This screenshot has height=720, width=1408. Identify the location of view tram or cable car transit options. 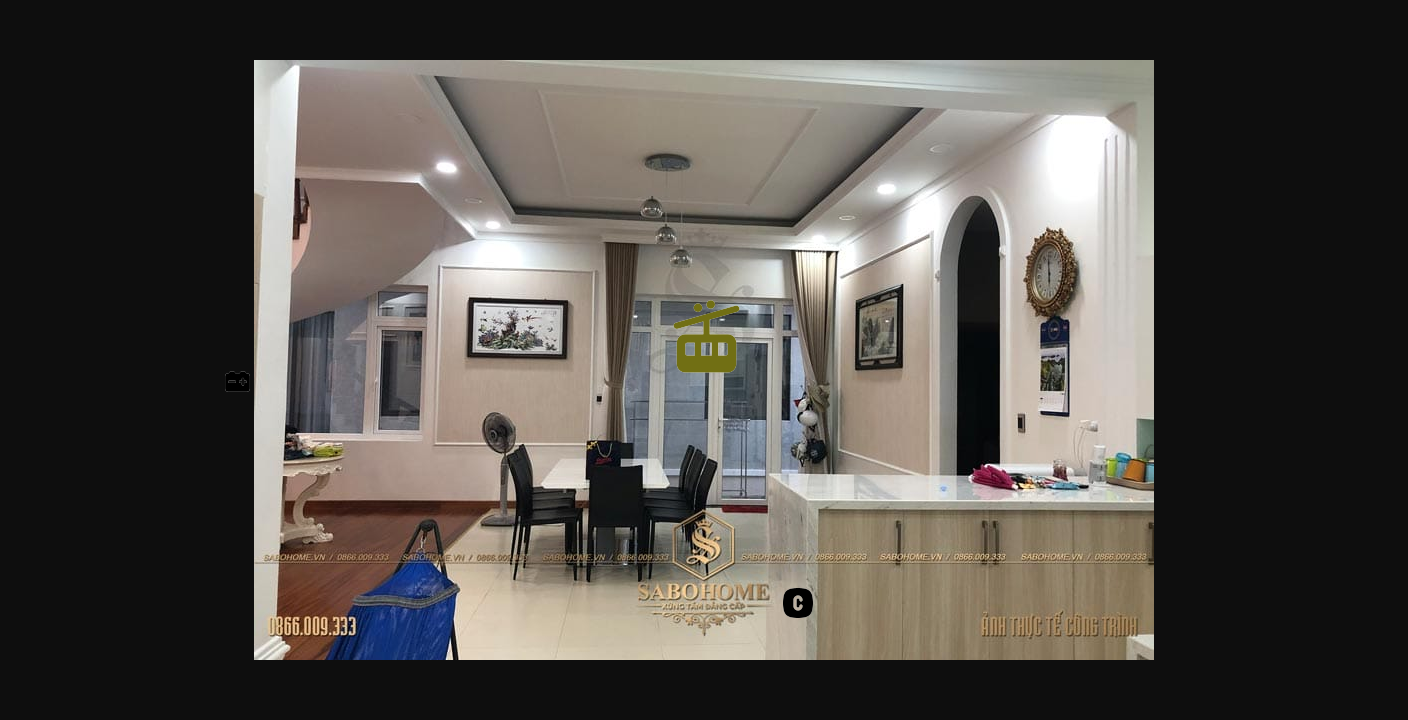
(706, 338).